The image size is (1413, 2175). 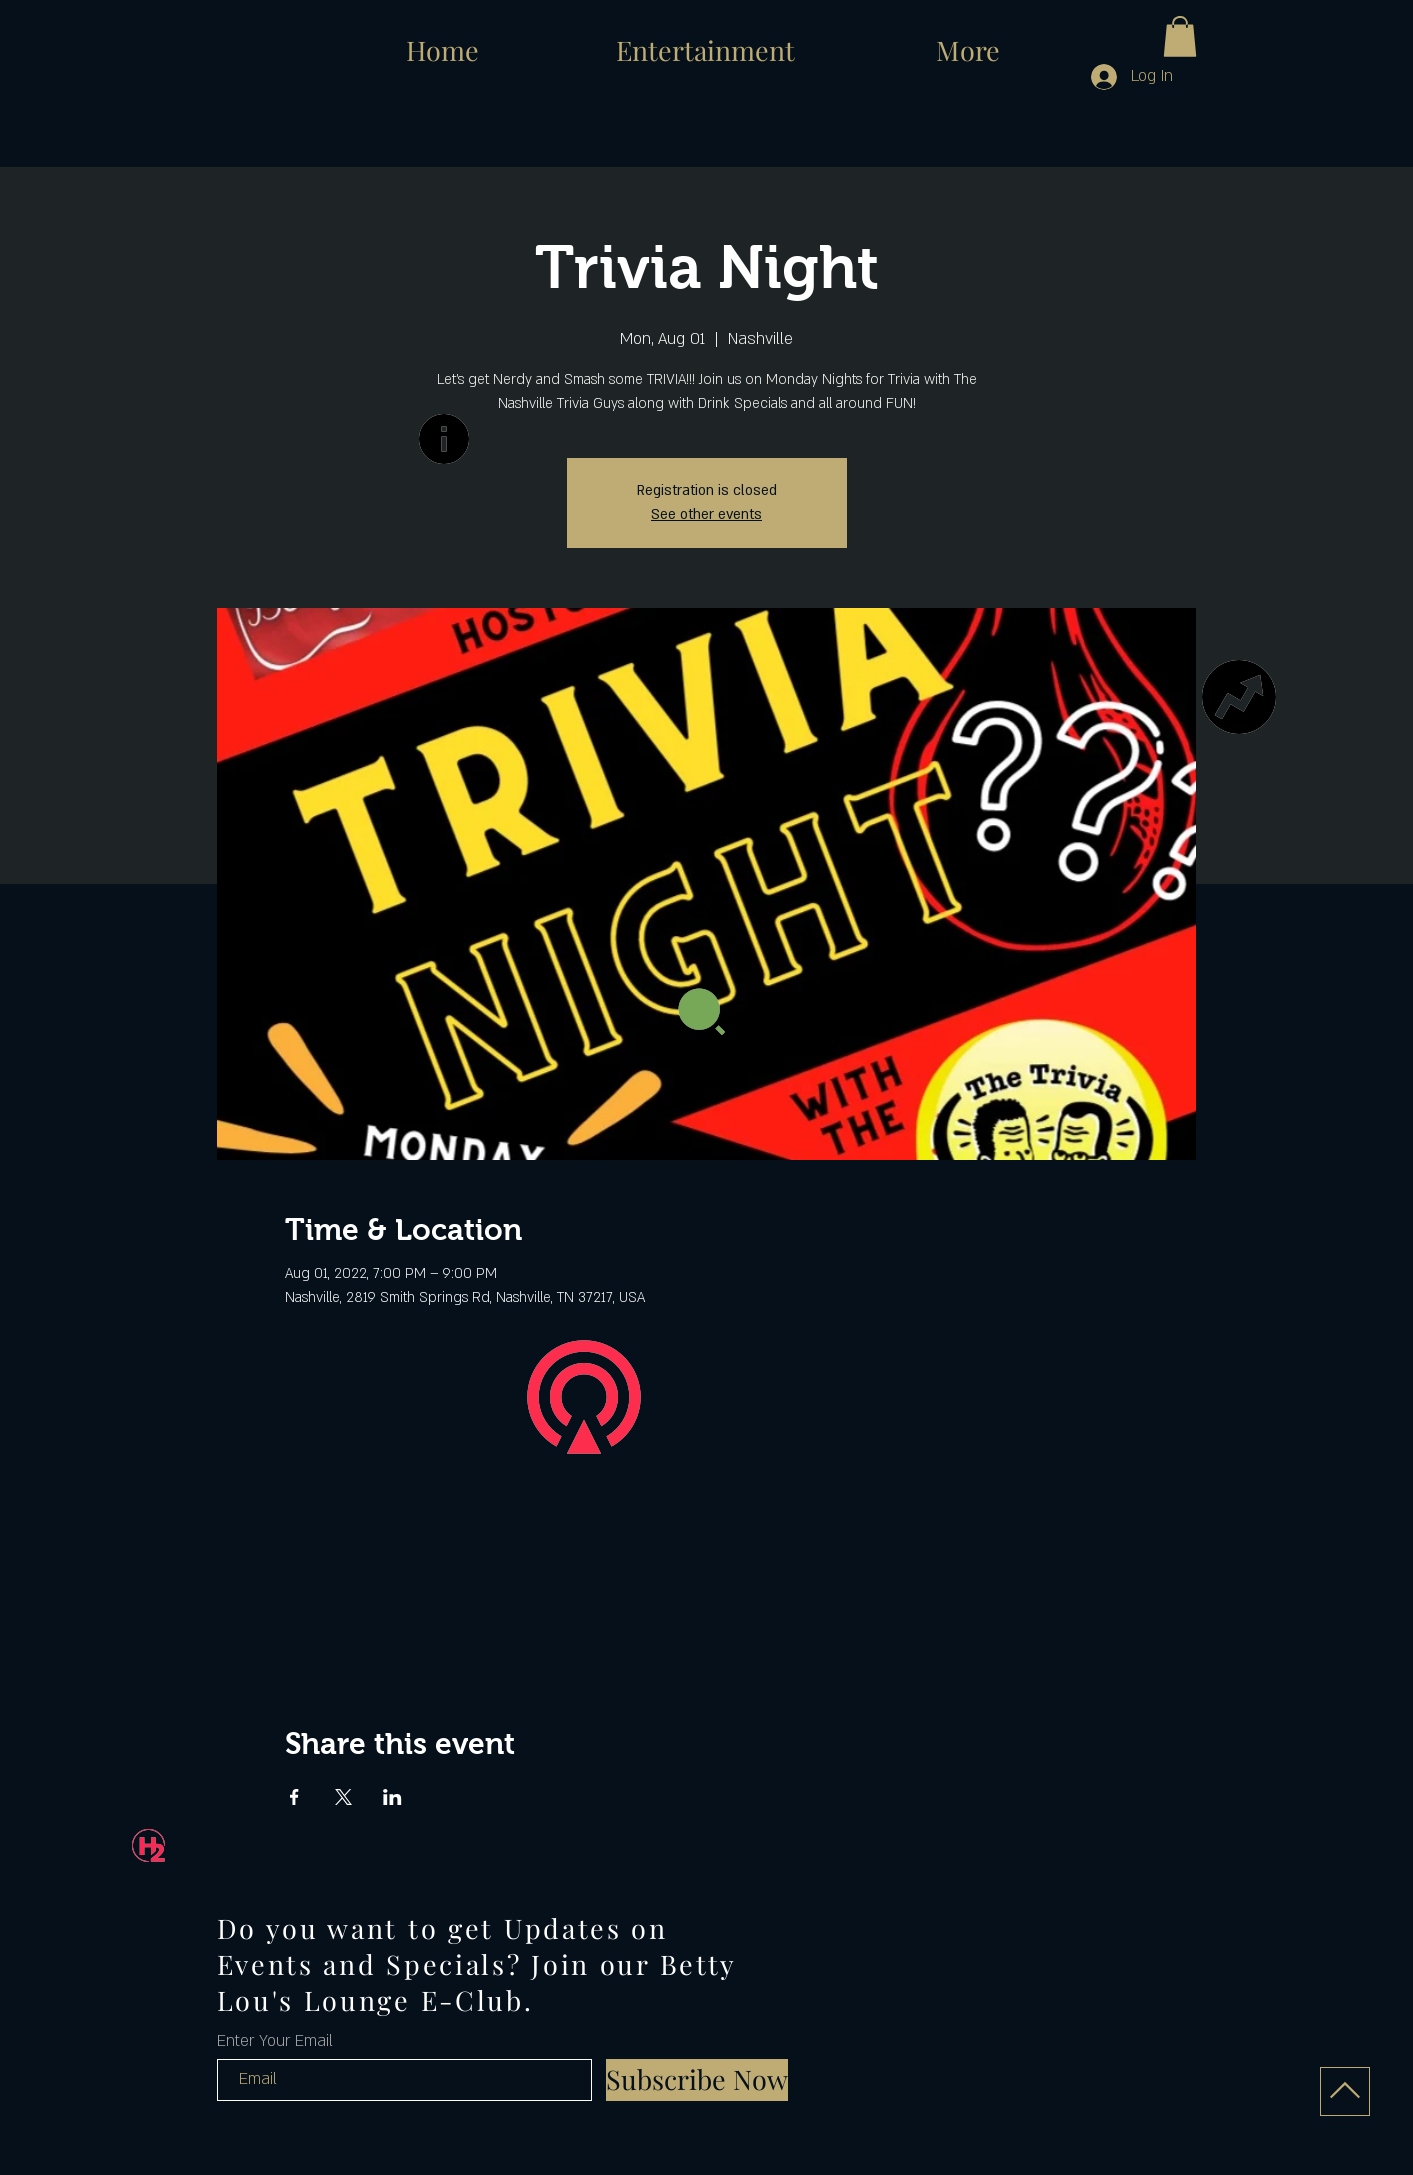 What do you see at coordinates (1239, 697) in the screenshot?
I see `open the BuzzFeed app` at bounding box center [1239, 697].